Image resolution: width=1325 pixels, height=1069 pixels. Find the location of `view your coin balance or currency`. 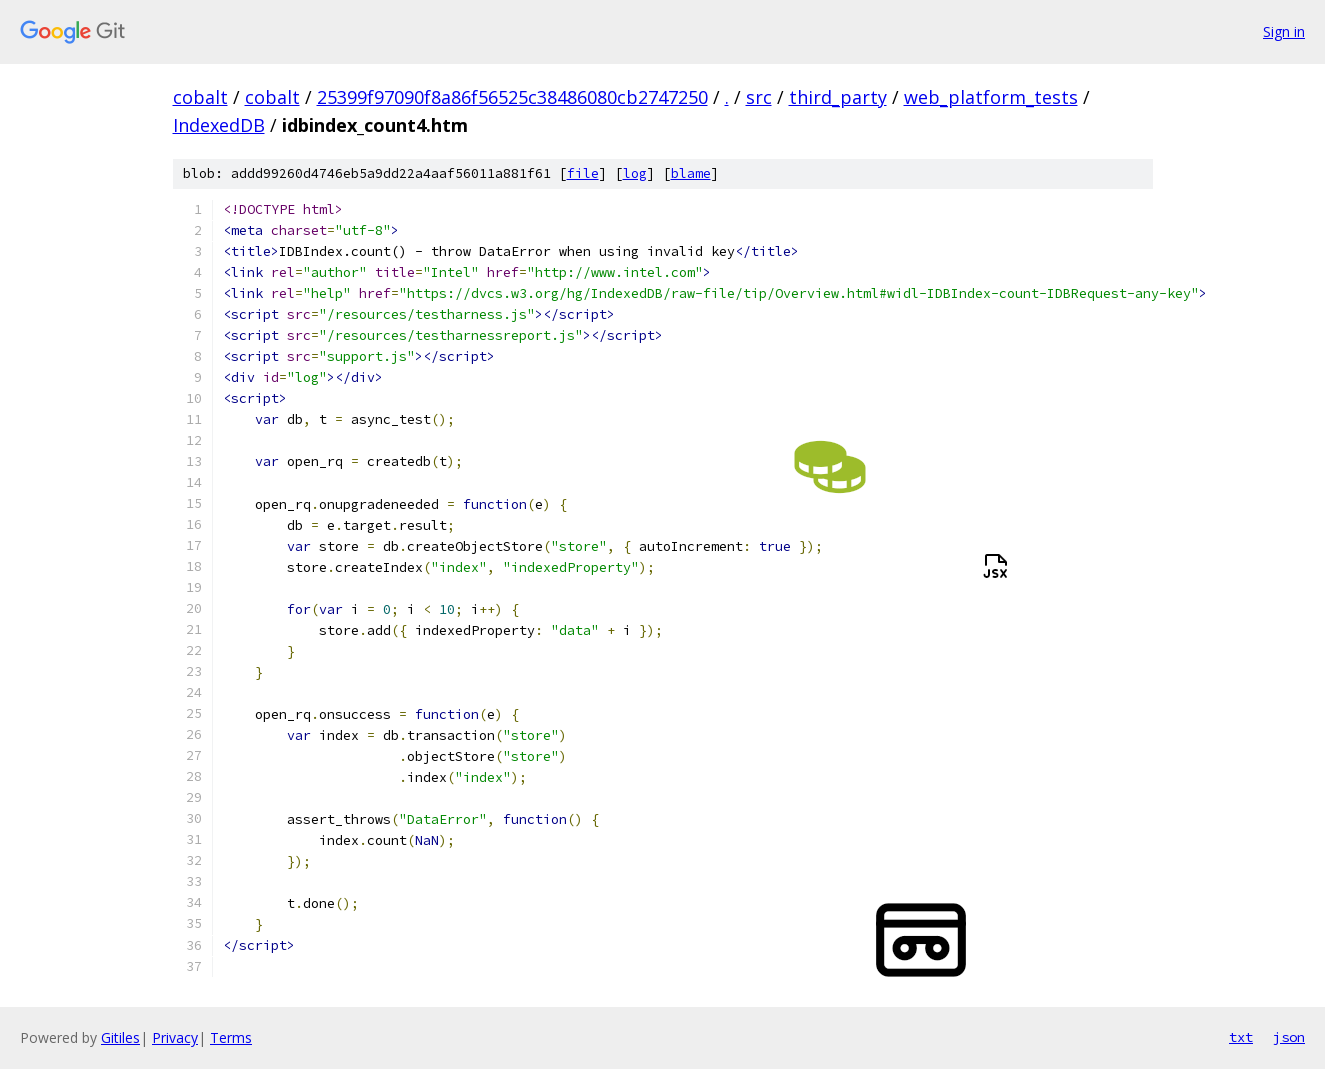

view your coin balance or currency is located at coordinates (830, 467).